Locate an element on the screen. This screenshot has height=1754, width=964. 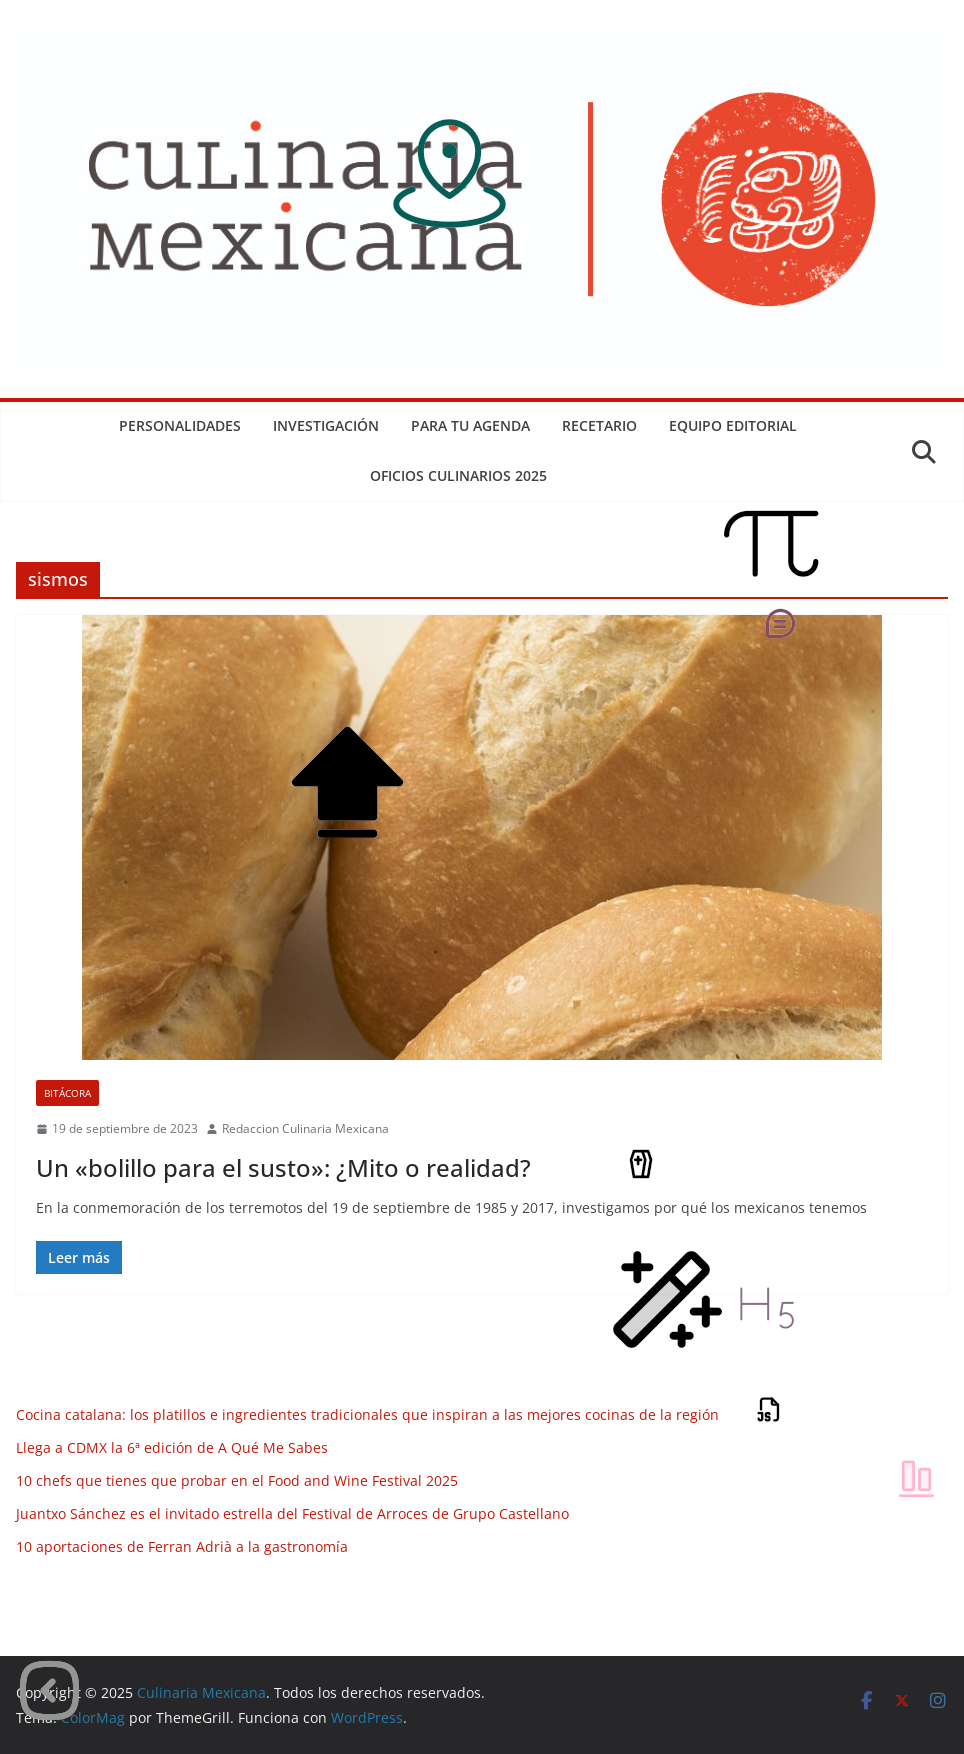
indicates a JavaScript file type is located at coordinates (769, 1409).